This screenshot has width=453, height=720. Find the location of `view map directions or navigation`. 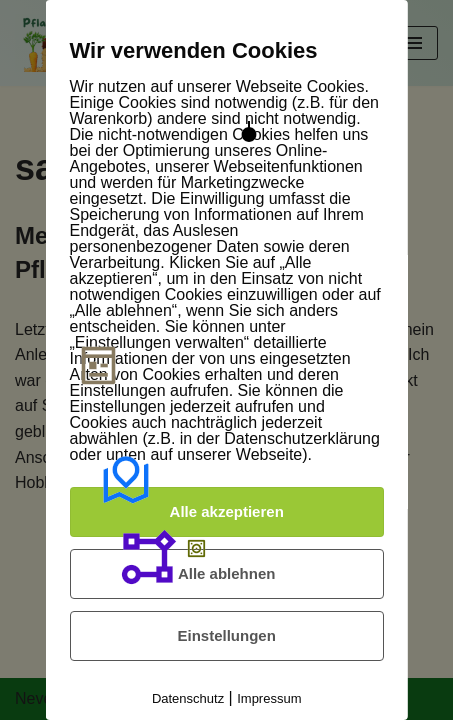

view map directions or navigation is located at coordinates (126, 481).